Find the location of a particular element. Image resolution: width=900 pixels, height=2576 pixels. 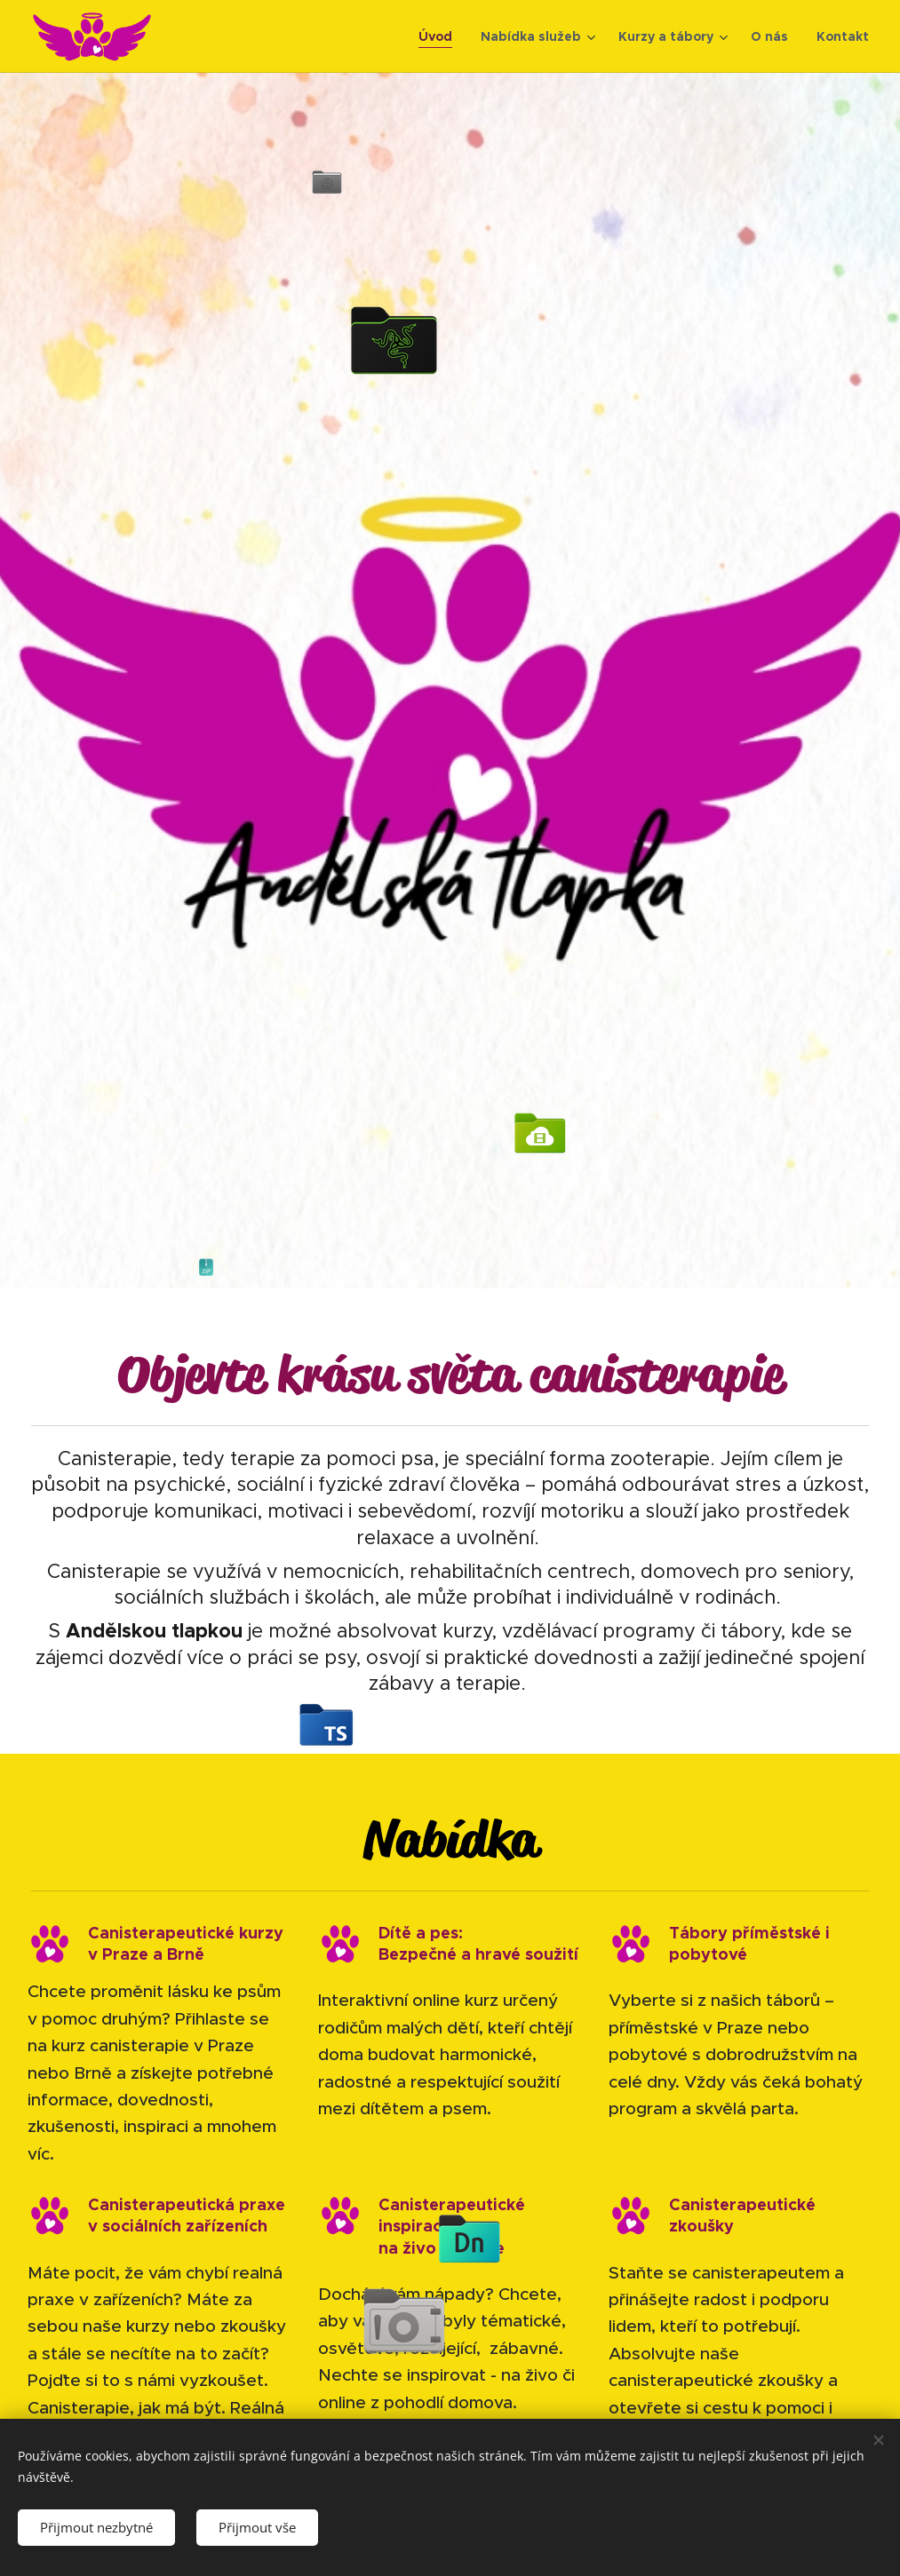

compressed zip file is located at coordinates (206, 1267).